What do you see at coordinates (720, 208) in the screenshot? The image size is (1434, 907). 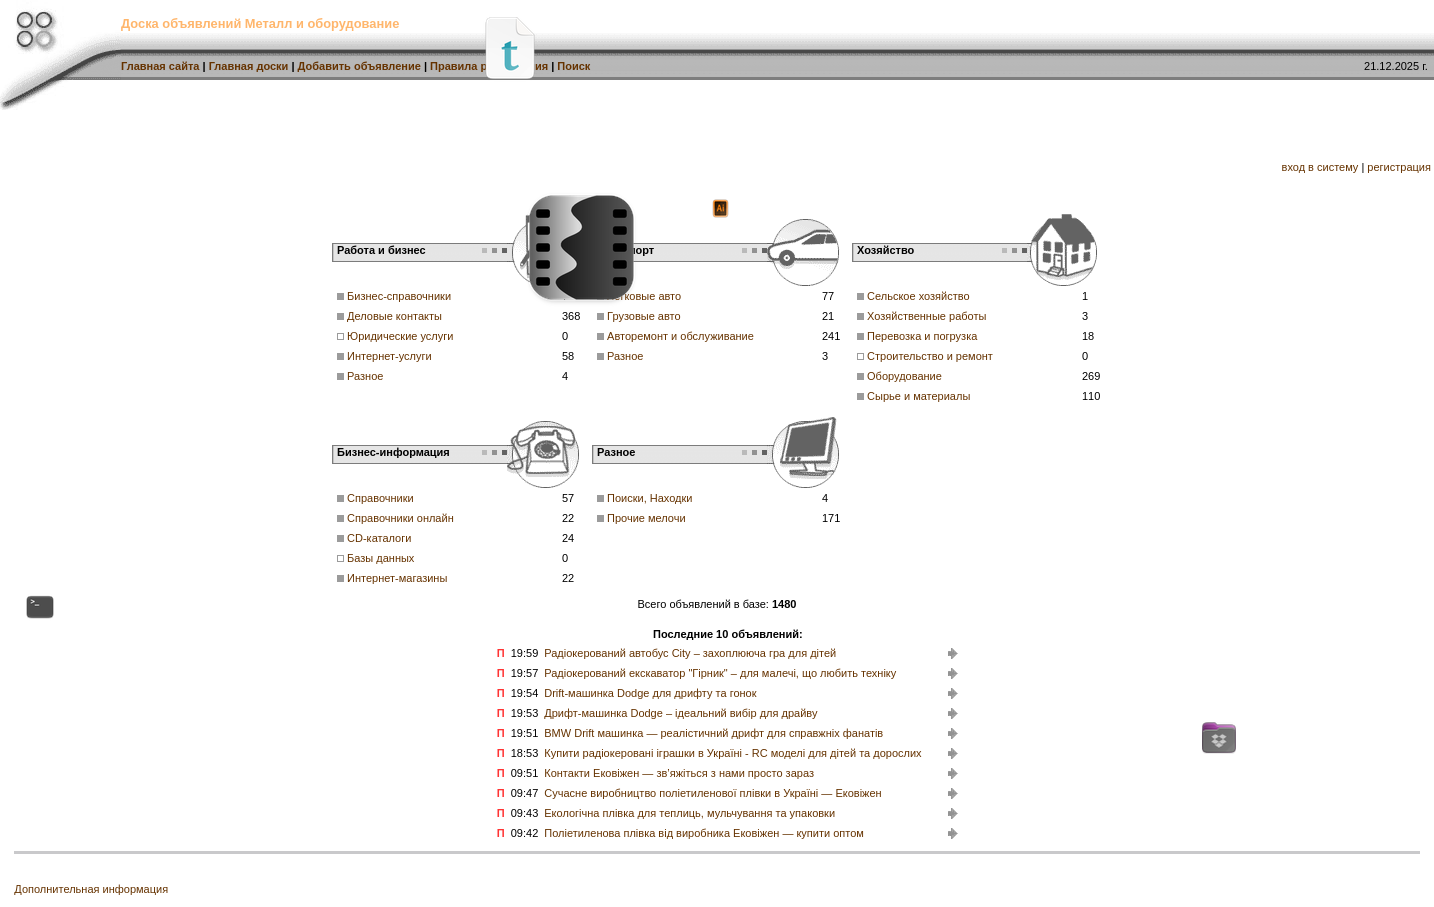 I see `open an Adobe Illustrator file` at bounding box center [720, 208].